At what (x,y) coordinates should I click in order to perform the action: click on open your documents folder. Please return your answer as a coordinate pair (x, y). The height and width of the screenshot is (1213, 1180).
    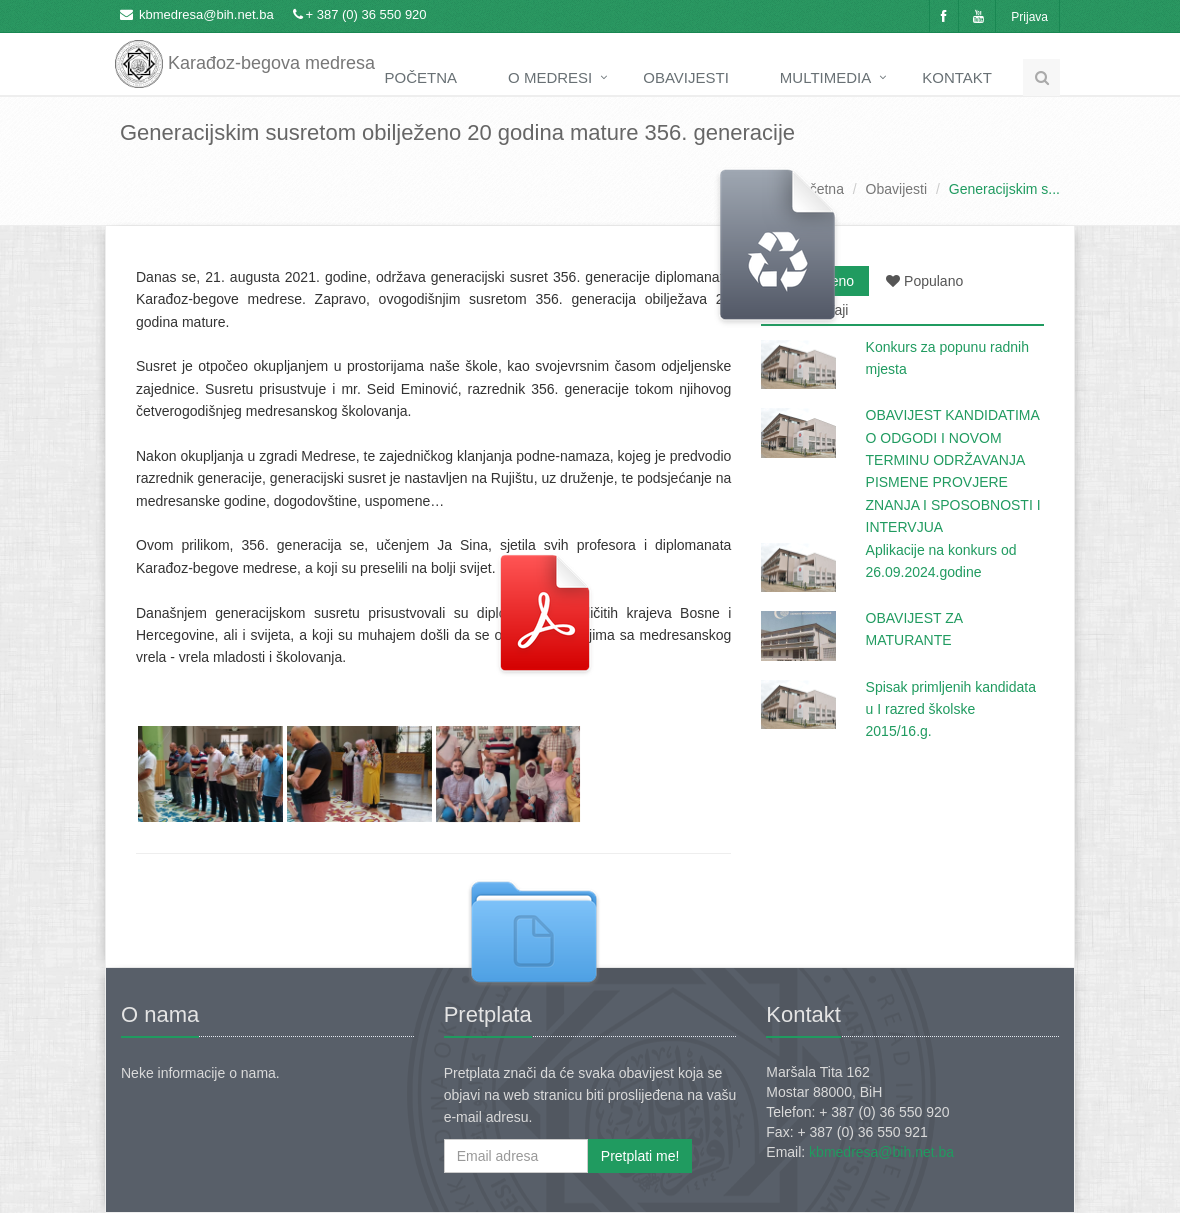
    Looking at the image, I should click on (534, 932).